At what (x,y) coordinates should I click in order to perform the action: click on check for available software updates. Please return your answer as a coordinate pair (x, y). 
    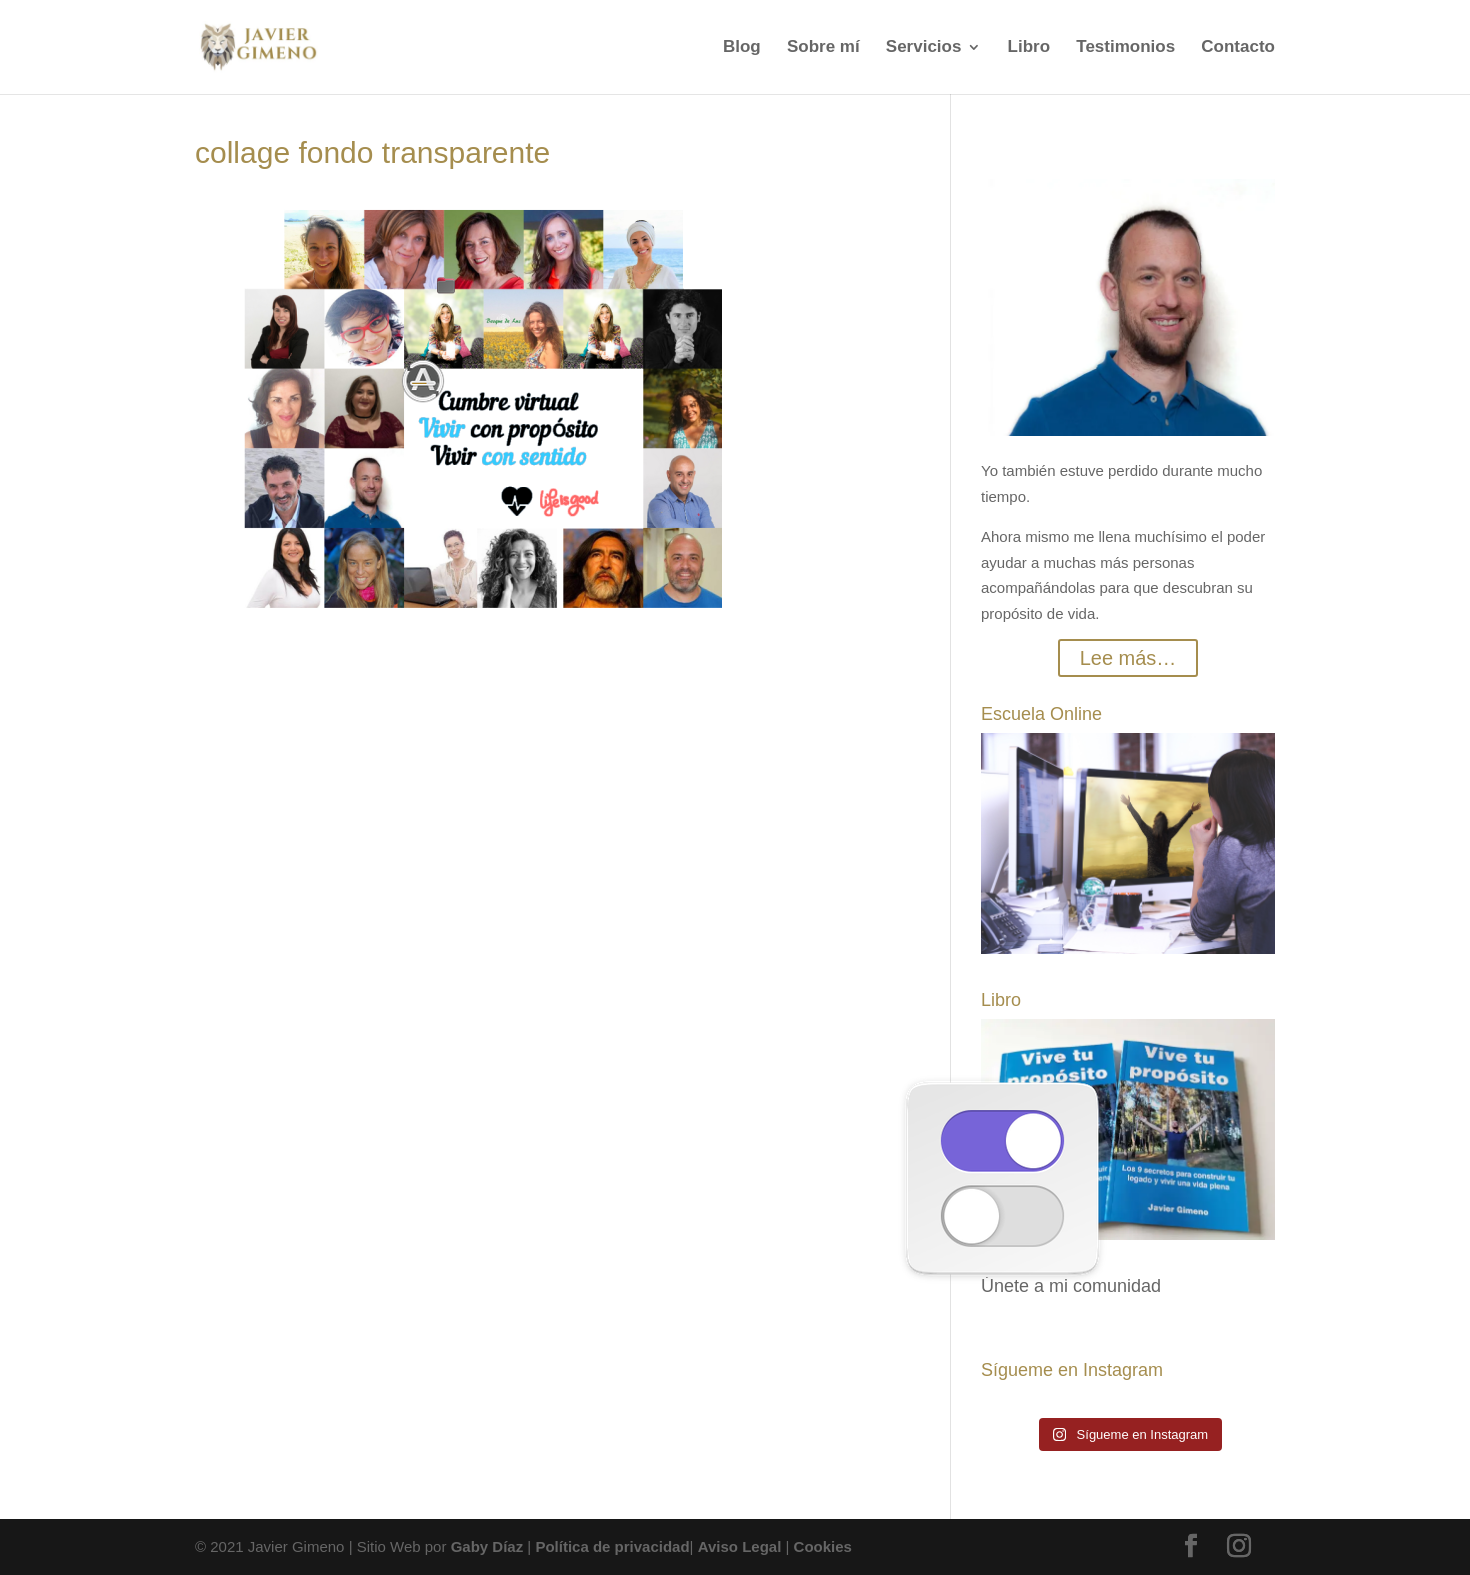
    Looking at the image, I should click on (423, 381).